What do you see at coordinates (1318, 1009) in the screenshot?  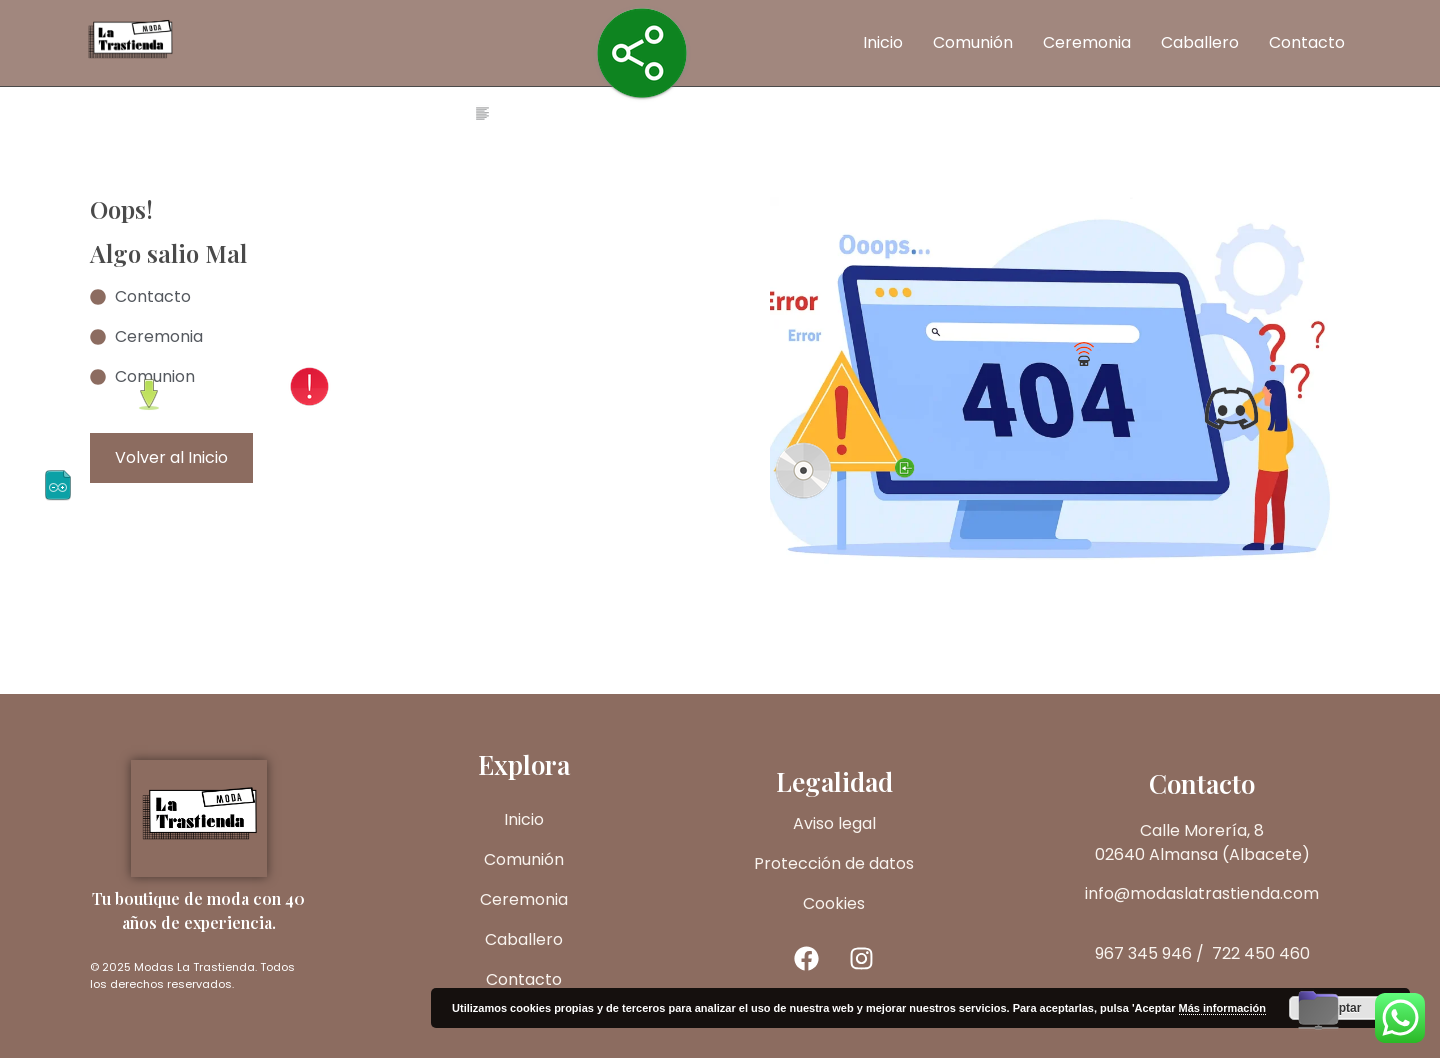 I see `access a remote or network folder` at bounding box center [1318, 1009].